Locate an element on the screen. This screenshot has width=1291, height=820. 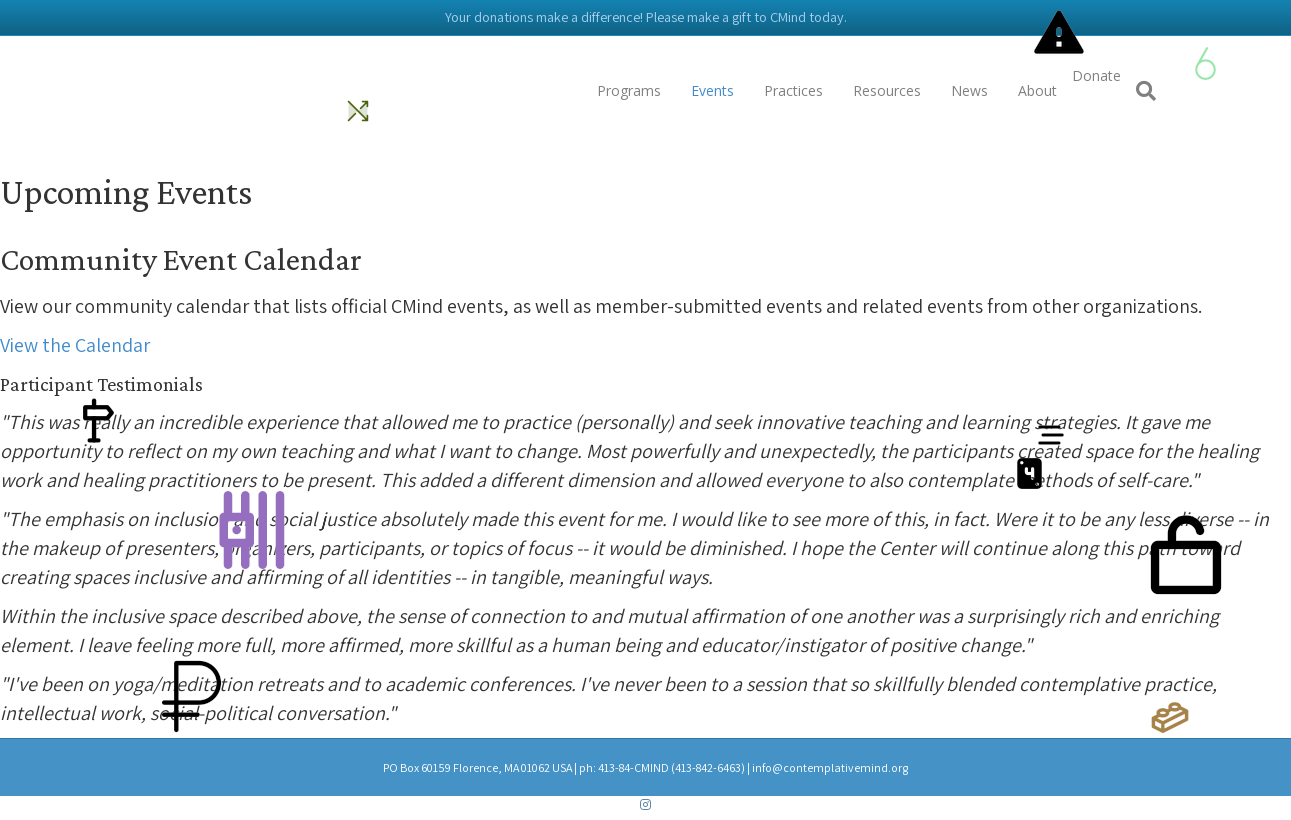
a four of clubs playing card is located at coordinates (1029, 473).